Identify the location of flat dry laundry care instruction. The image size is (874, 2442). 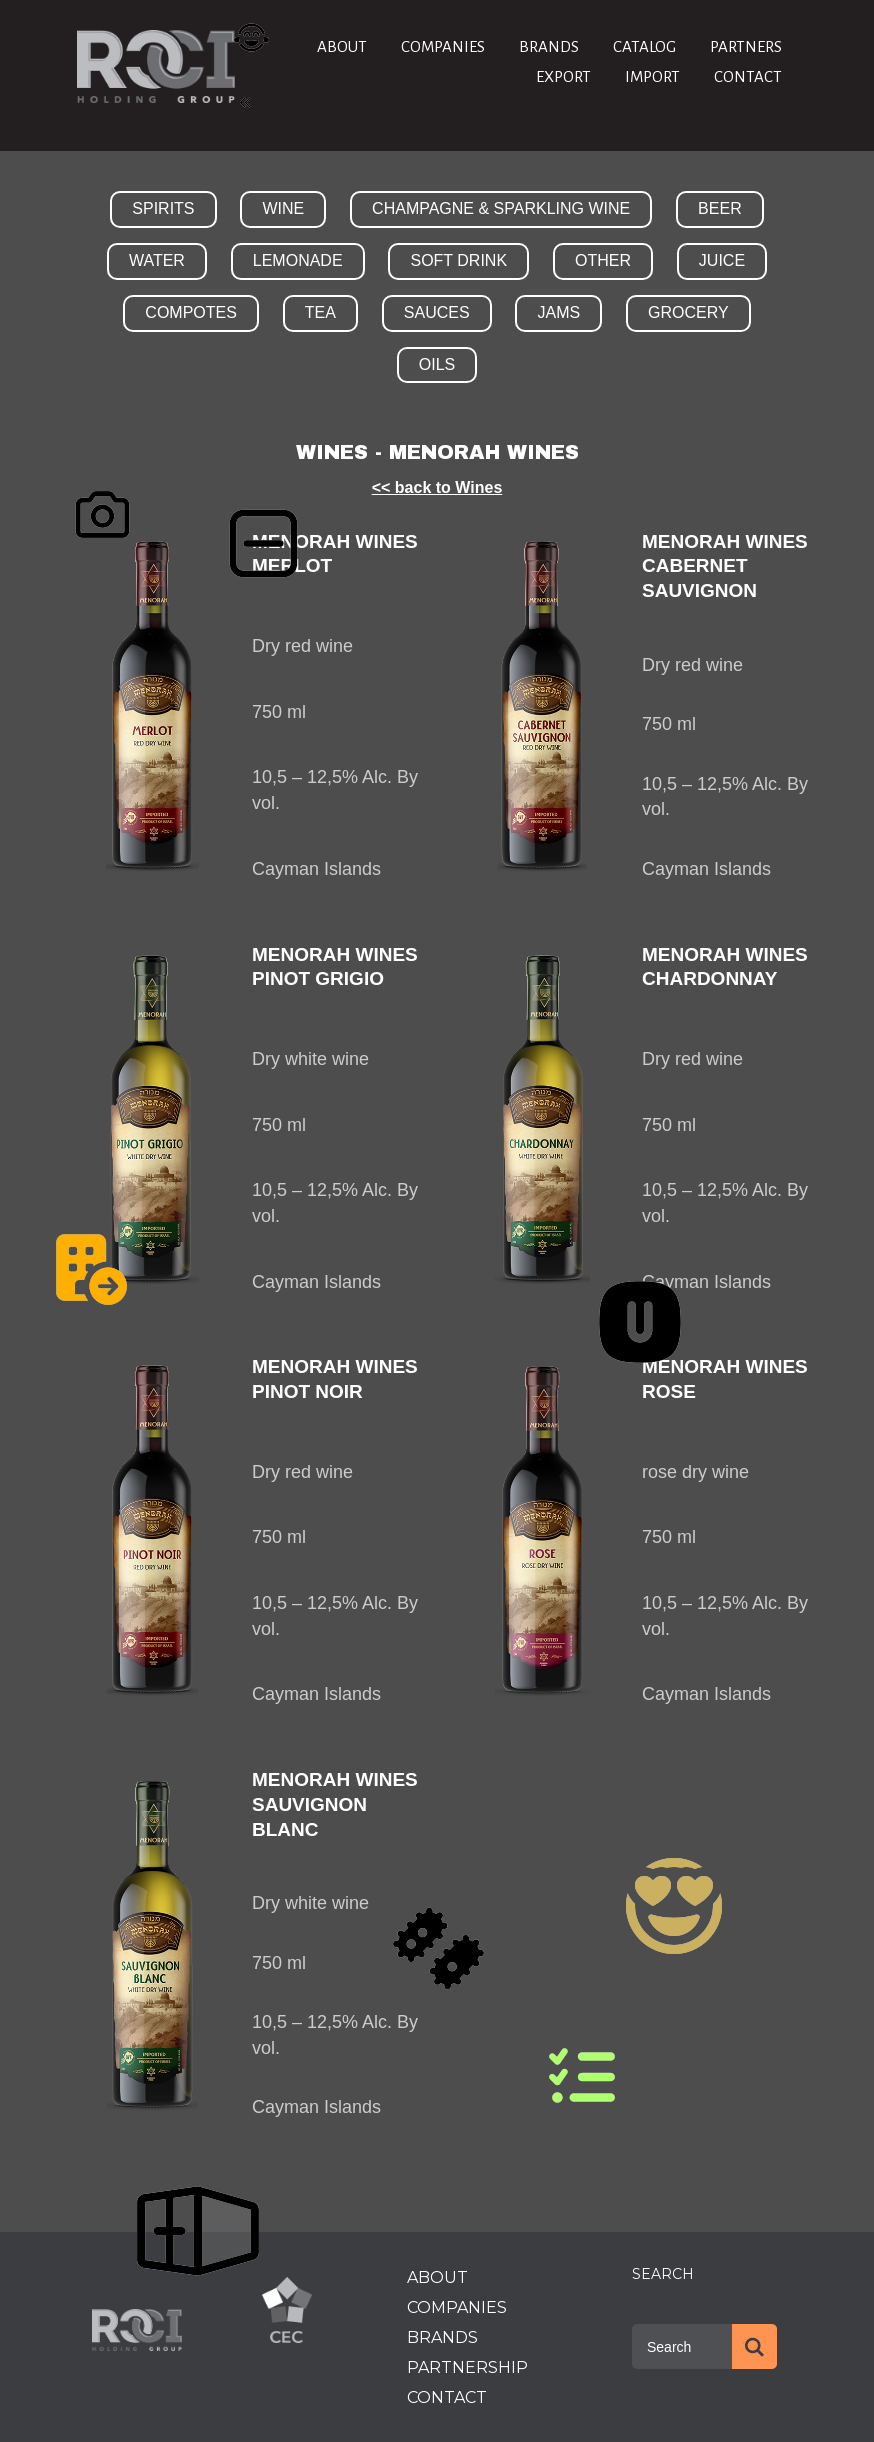
(263, 543).